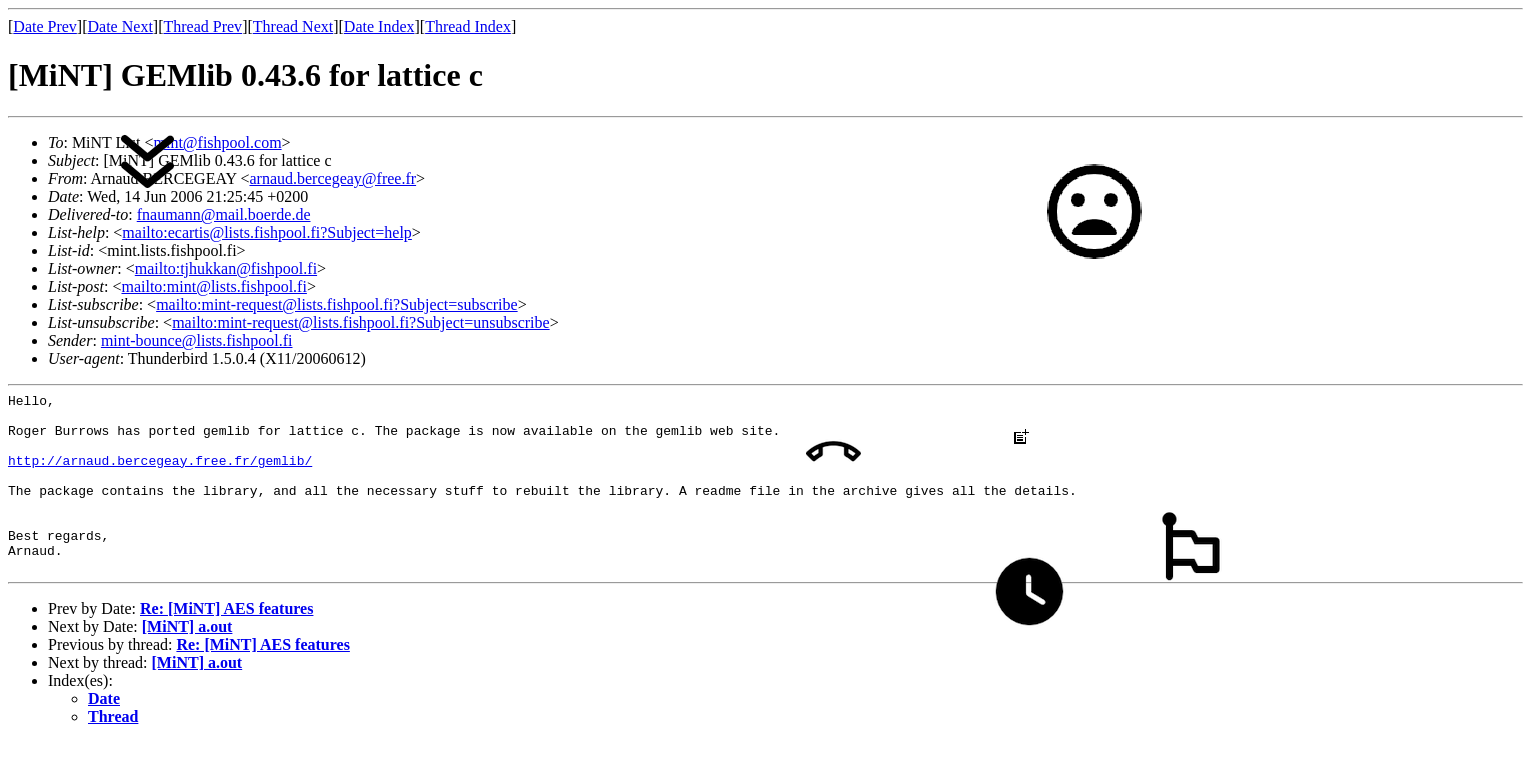 Image resolution: width=1531 pixels, height=778 pixels. What do you see at coordinates (1021, 437) in the screenshot?
I see `create a new post or document` at bounding box center [1021, 437].